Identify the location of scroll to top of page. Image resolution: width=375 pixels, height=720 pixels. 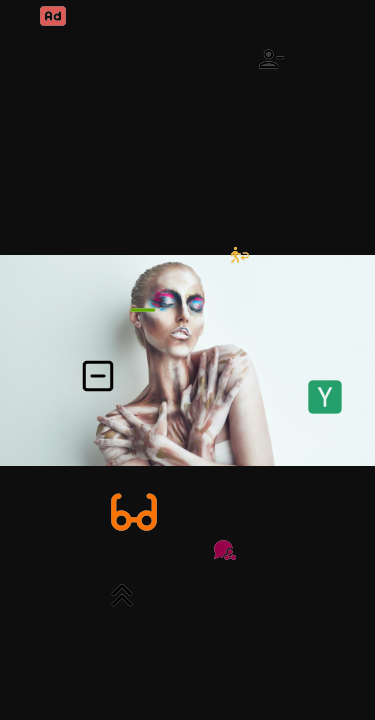
(122, 596).